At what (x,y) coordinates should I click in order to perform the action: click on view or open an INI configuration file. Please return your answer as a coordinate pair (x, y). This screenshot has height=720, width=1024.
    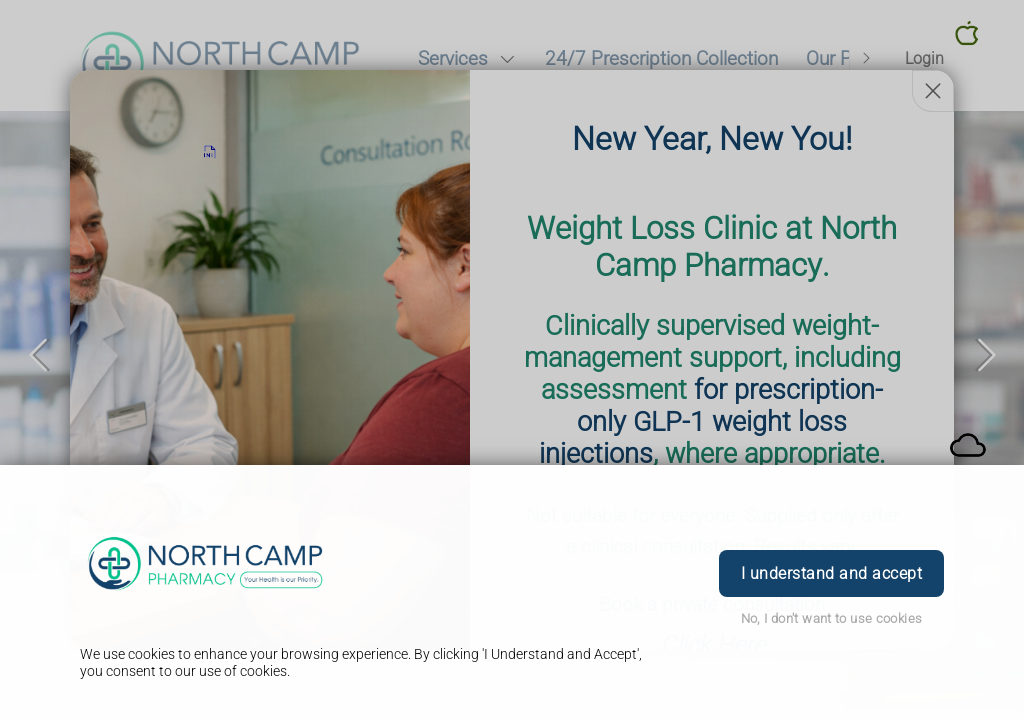
    Looking at the image, I should click on (210, 152).